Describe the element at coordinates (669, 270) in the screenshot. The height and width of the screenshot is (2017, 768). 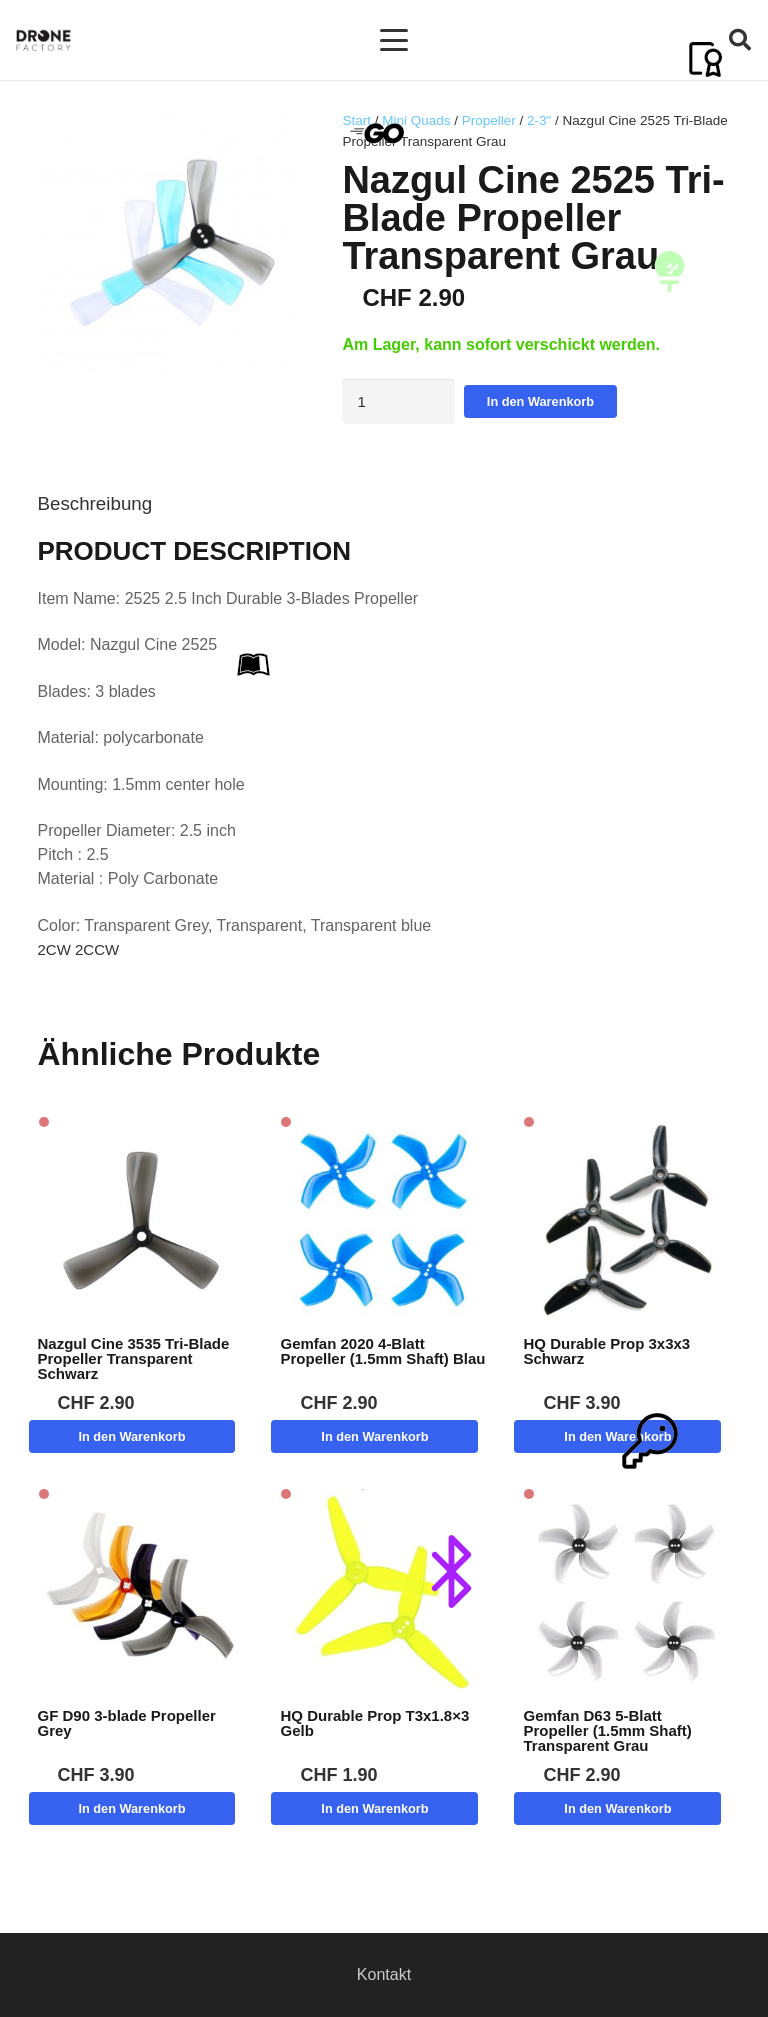
I see `access golf or sports-related features` at that location.